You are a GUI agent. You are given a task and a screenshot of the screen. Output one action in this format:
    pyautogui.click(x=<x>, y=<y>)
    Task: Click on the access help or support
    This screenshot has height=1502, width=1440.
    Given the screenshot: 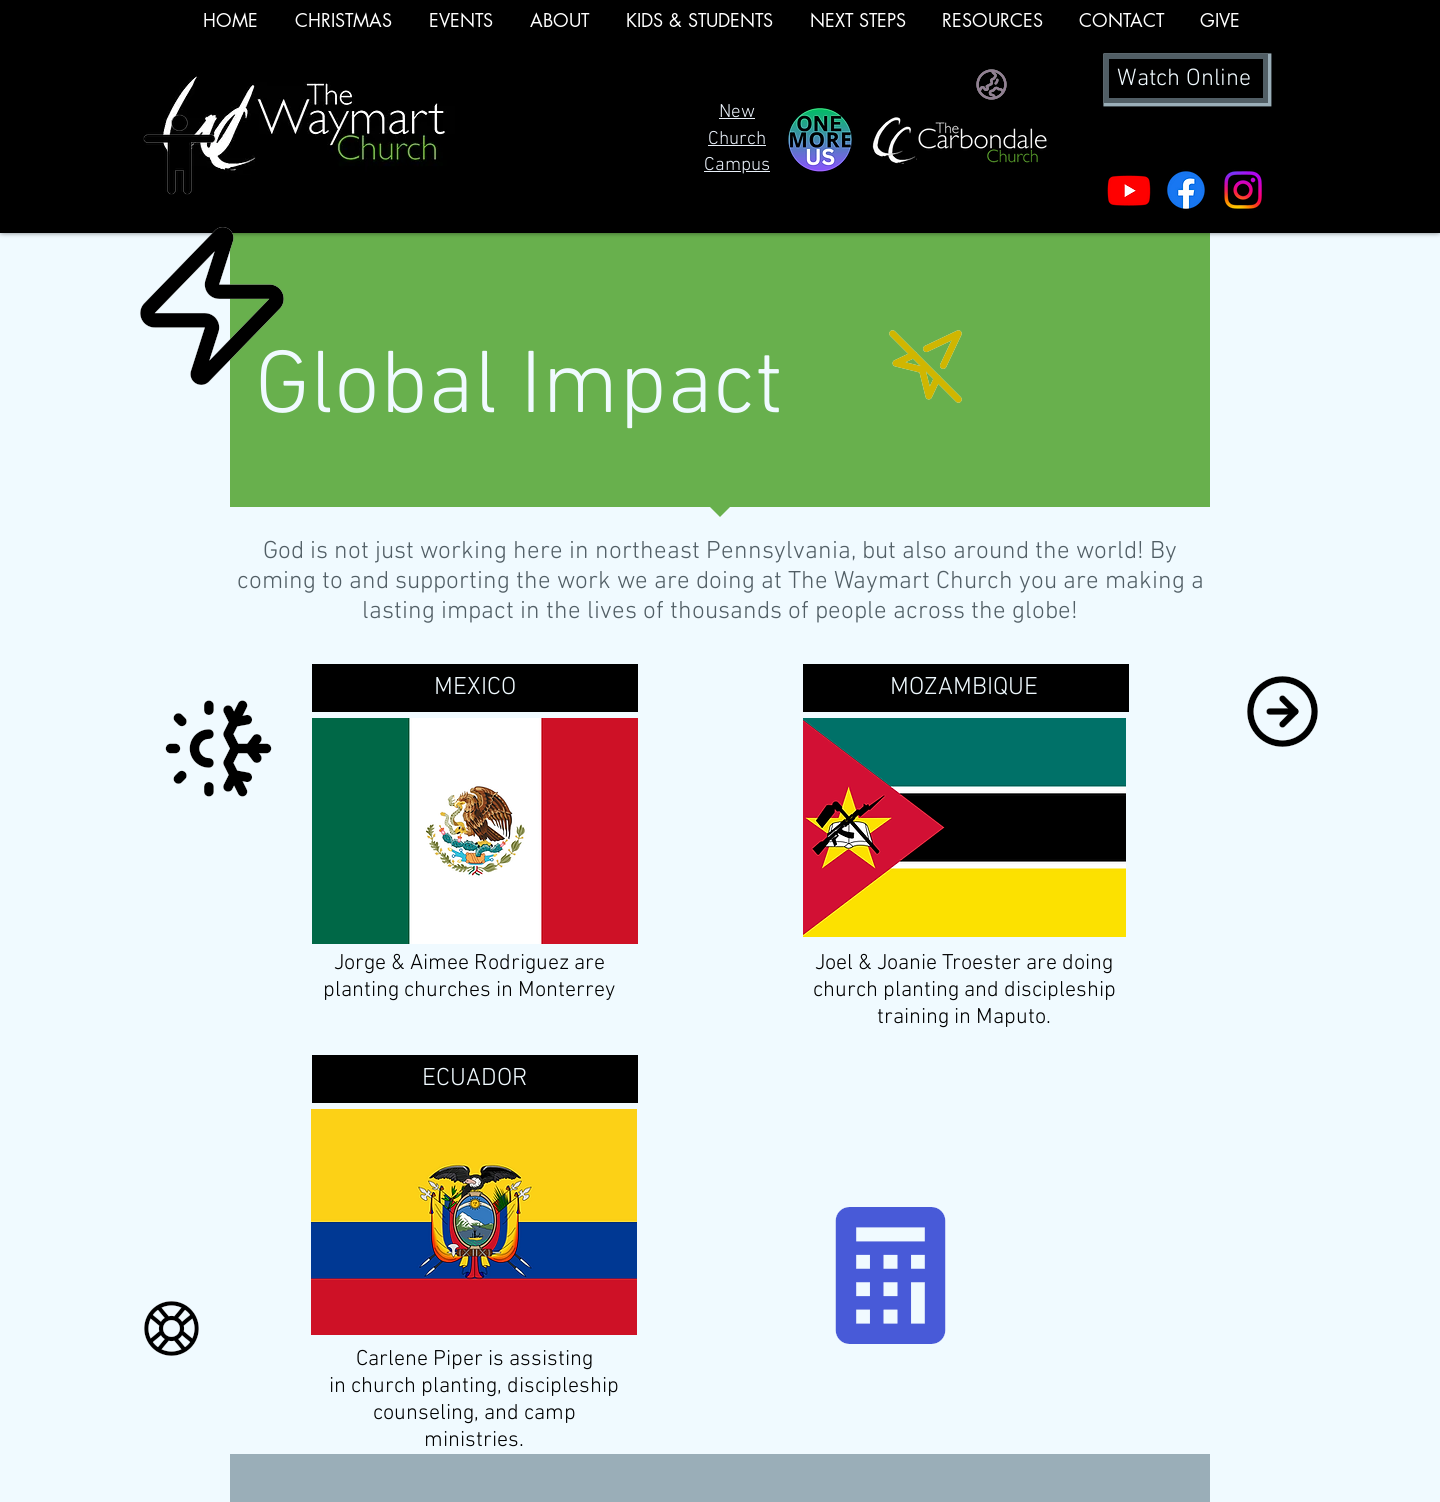 What is the action you would take?
    pyautogui.click(x=171, y=1328)
    